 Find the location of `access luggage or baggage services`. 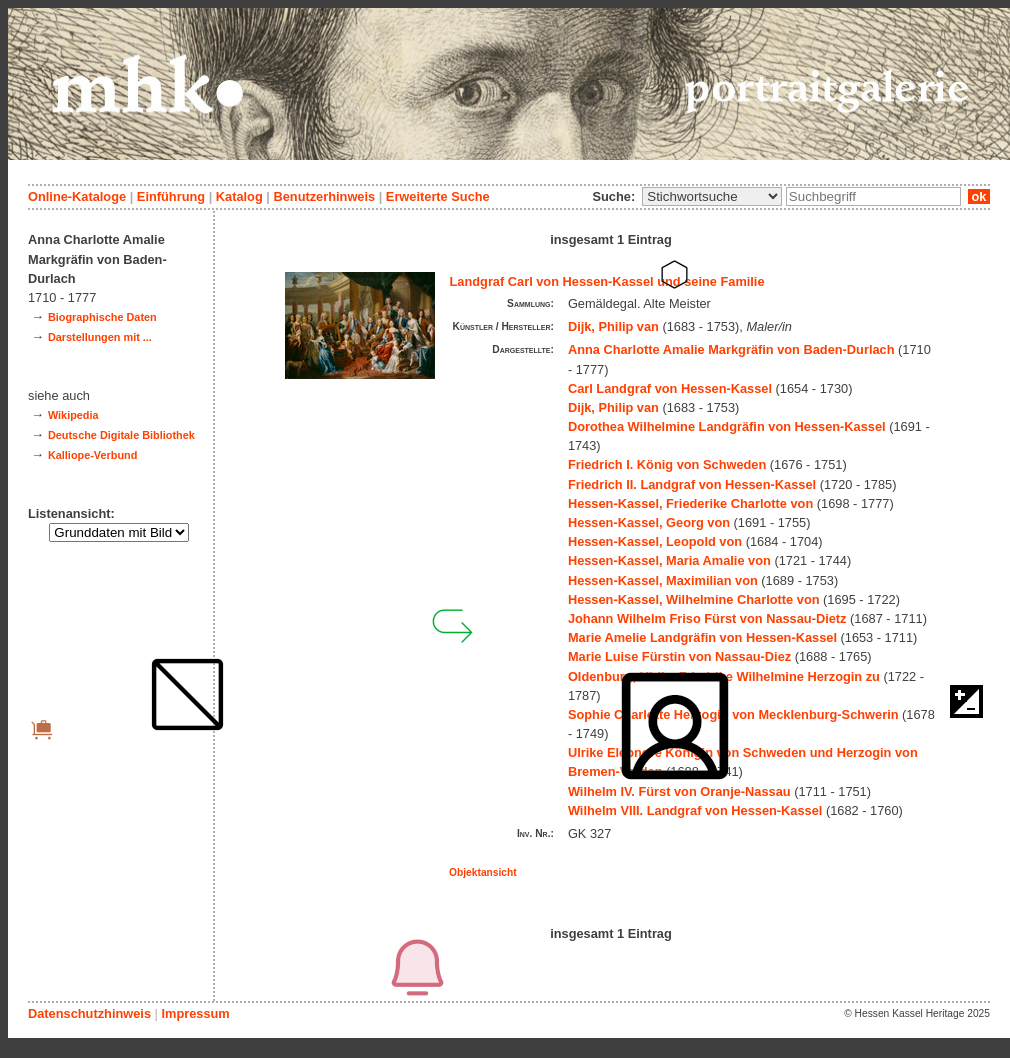

access luggage or baggage services is located at coordinates (41, 729).